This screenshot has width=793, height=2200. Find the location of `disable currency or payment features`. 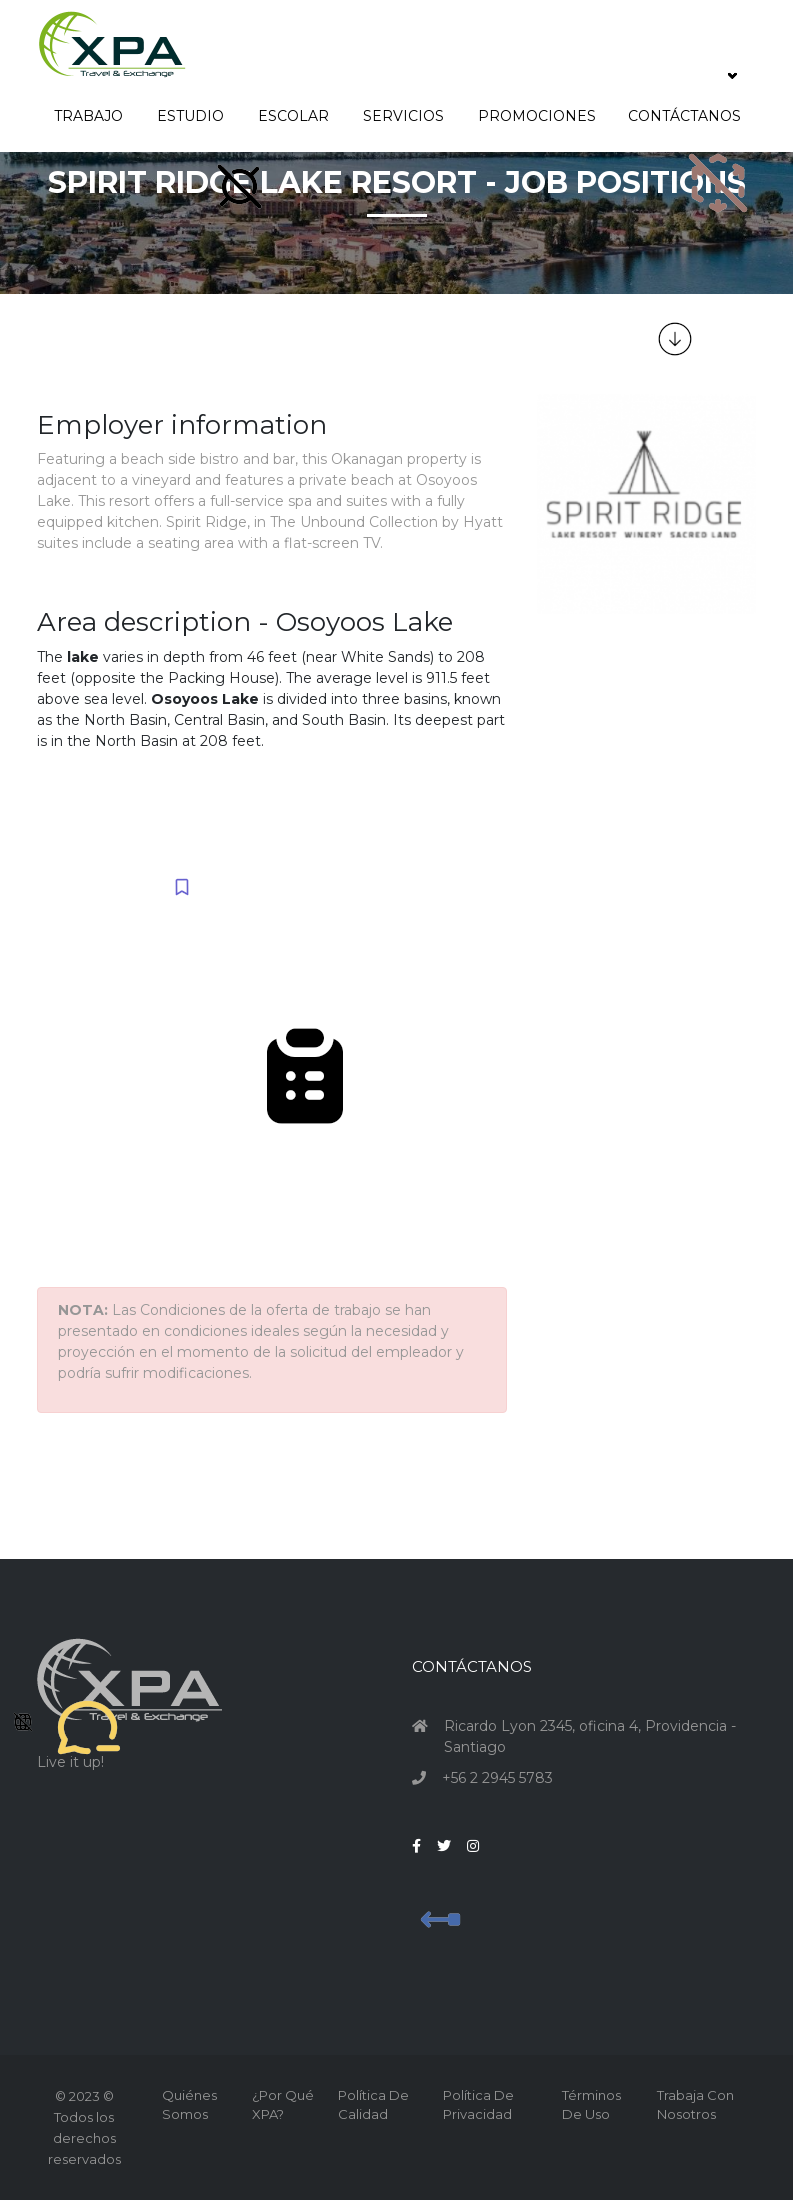

disable currency or payment features is located at coordinates (239, 186).